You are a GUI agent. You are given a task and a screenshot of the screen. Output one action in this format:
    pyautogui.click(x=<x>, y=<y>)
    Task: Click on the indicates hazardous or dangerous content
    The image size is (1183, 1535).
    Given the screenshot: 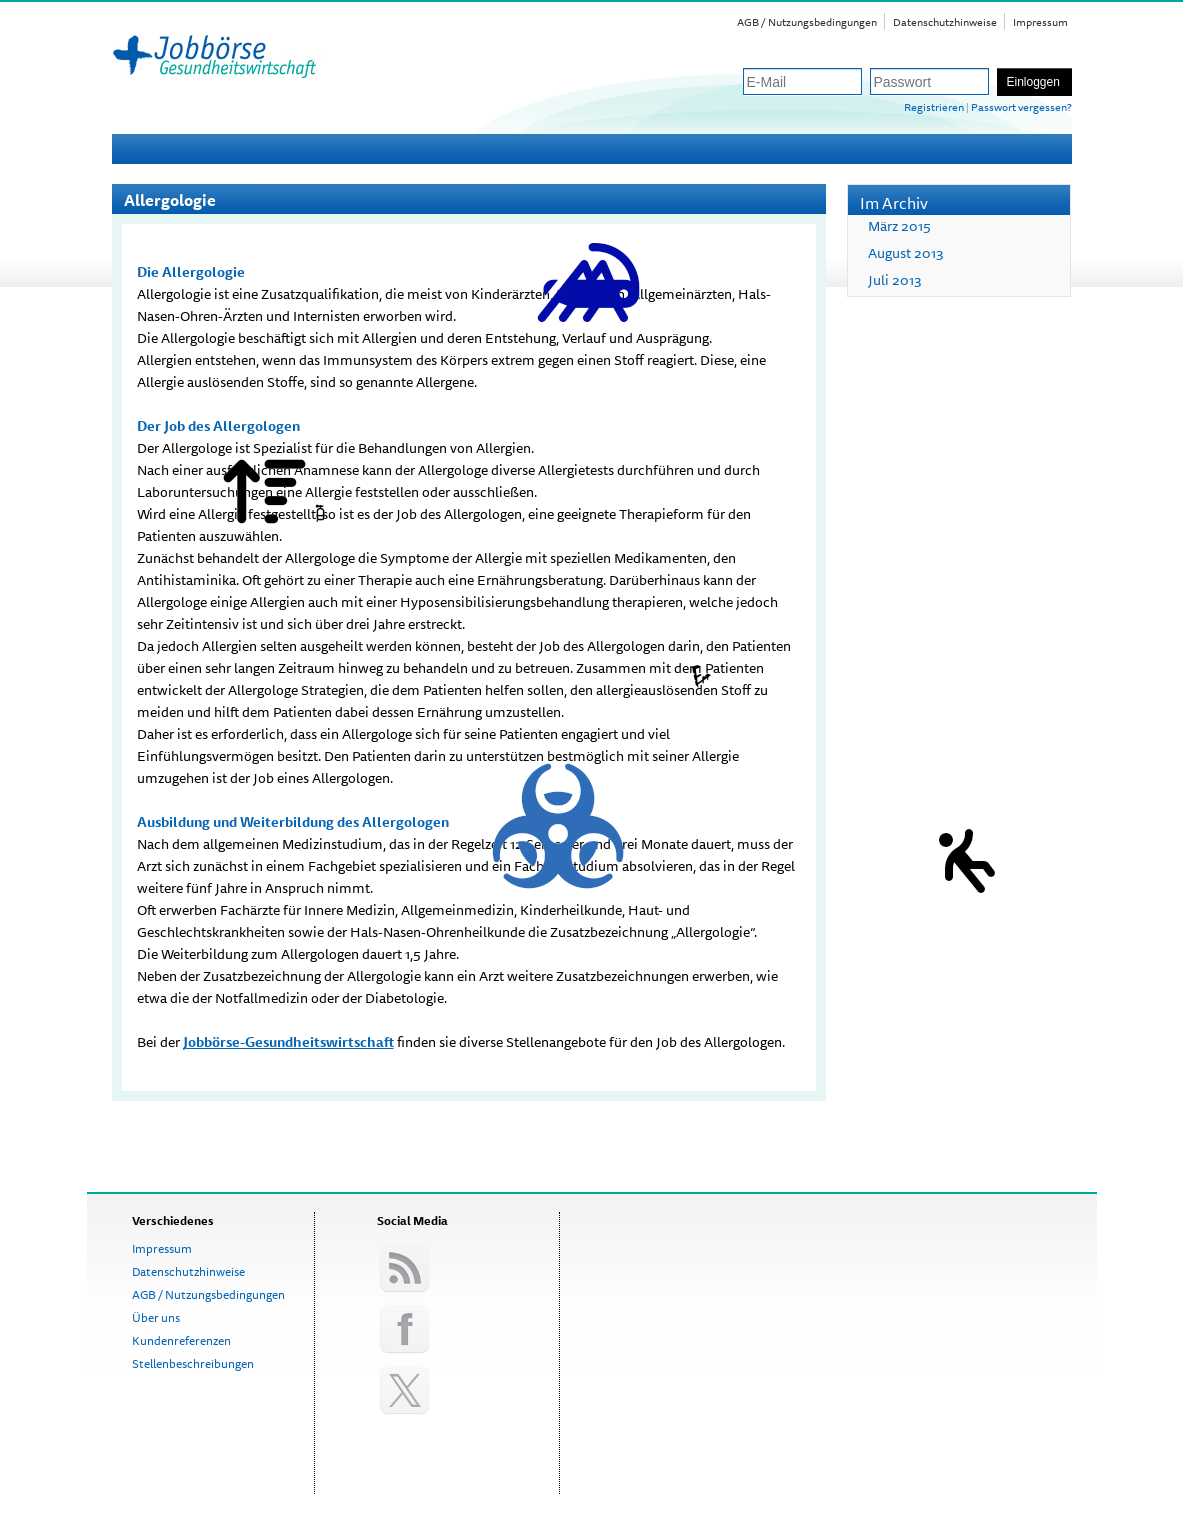 What is the action you would take?
    pyautogui.click(x=558, y=826)
    